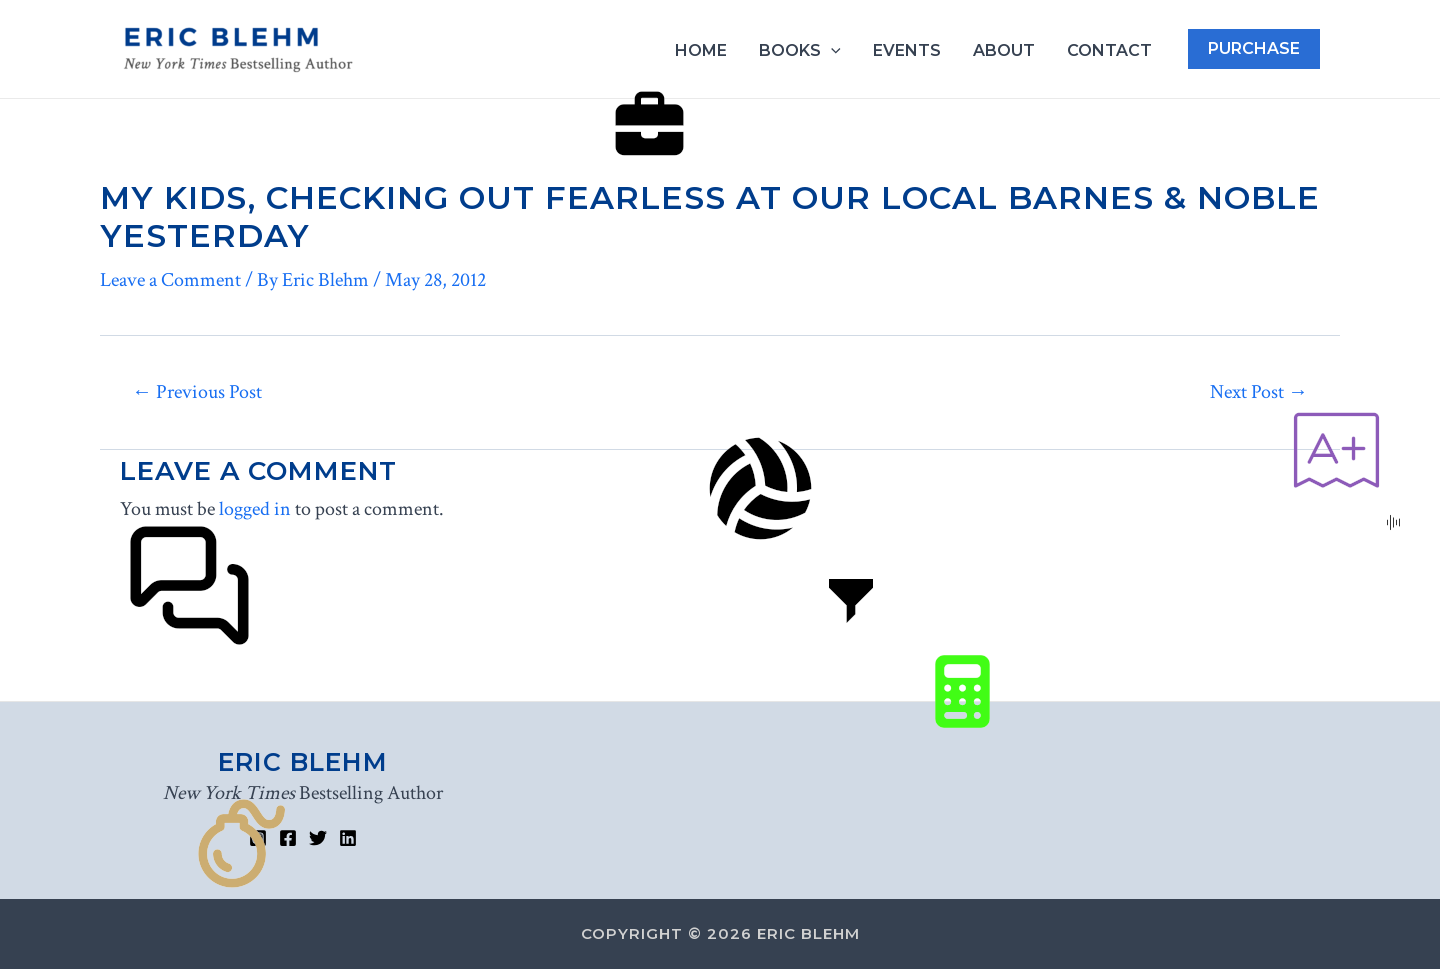 The width and height of the screenshot is (1440, 969). What do you see at coordinates (649, 125) in the screenshot?
I see `access work or business-related content` at bounding box center [649, 125].